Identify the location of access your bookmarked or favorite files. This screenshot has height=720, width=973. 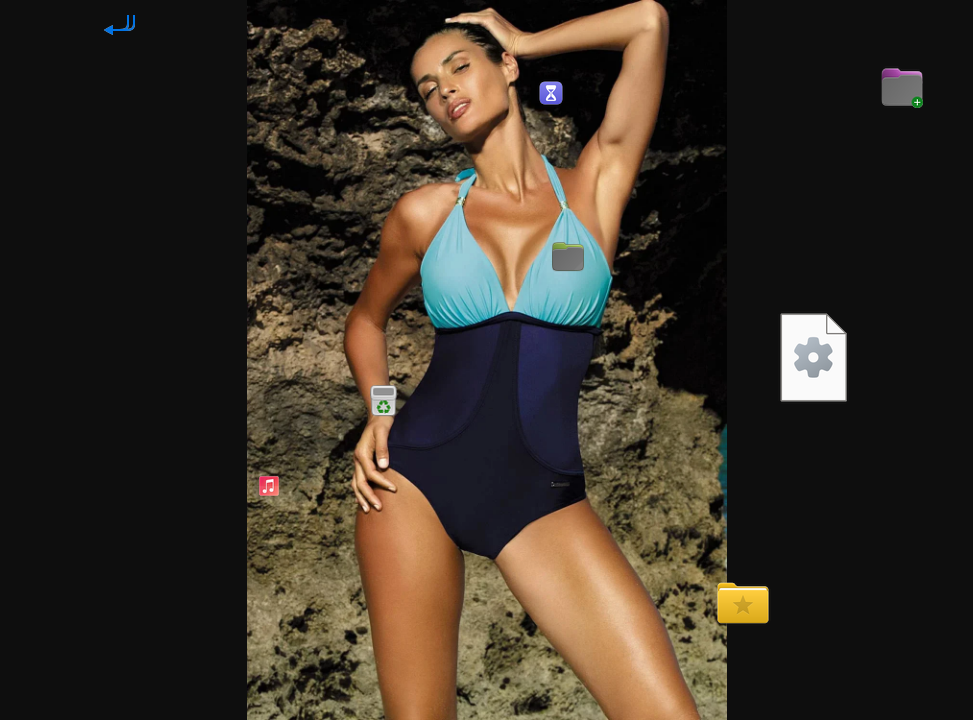
(743, 603).